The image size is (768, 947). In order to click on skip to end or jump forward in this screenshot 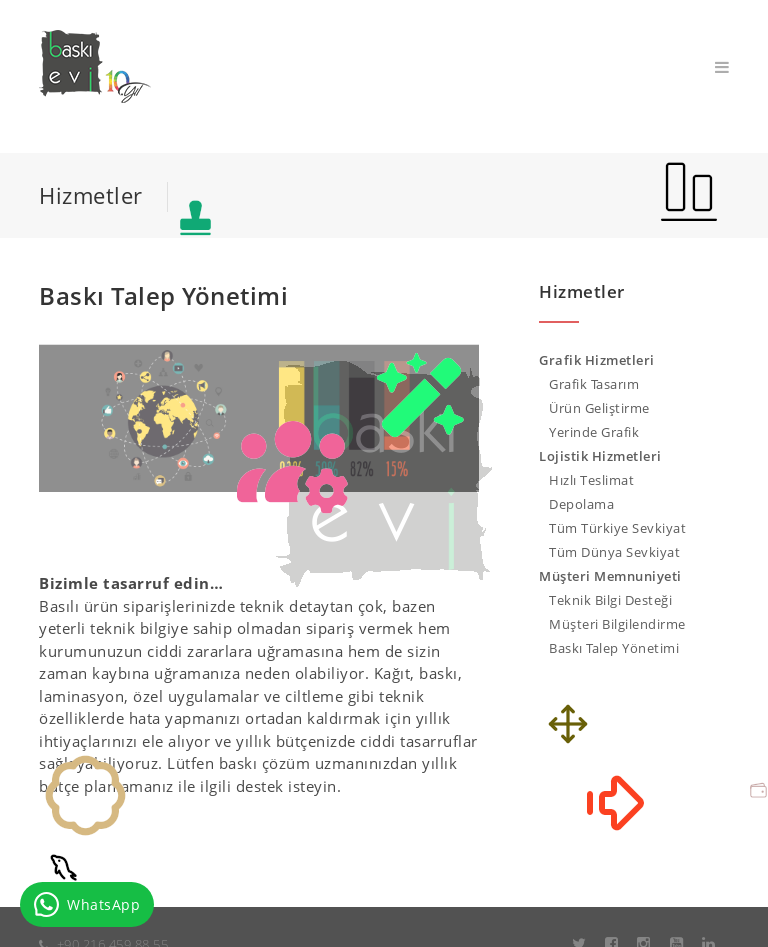, I will do `click(614, 803)`.